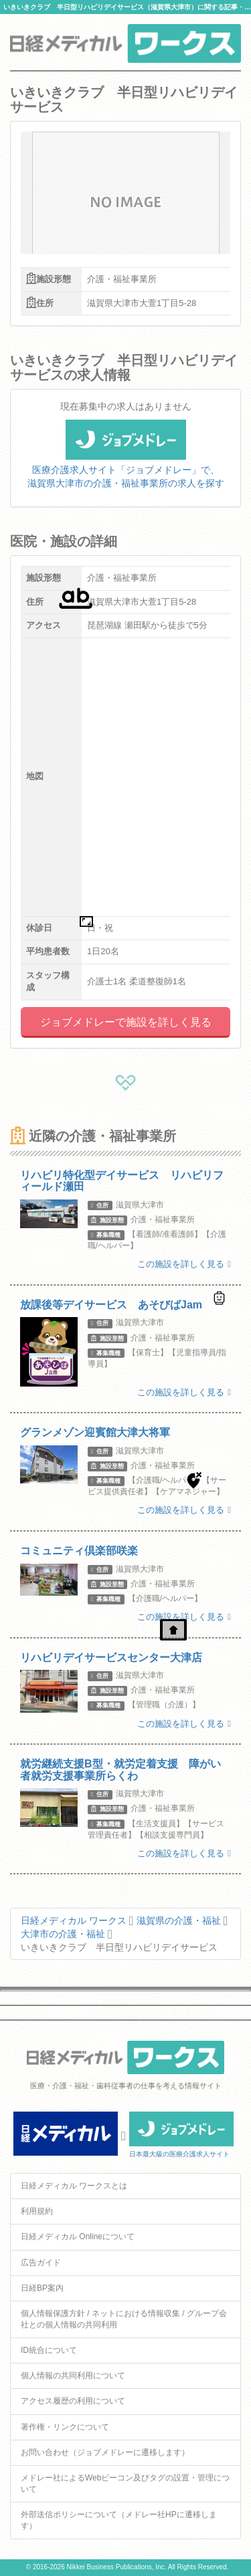  Describe the element at coordinates (173, 1630) in the screenshot. I see `start screen sharing or presentation mode` at that location.